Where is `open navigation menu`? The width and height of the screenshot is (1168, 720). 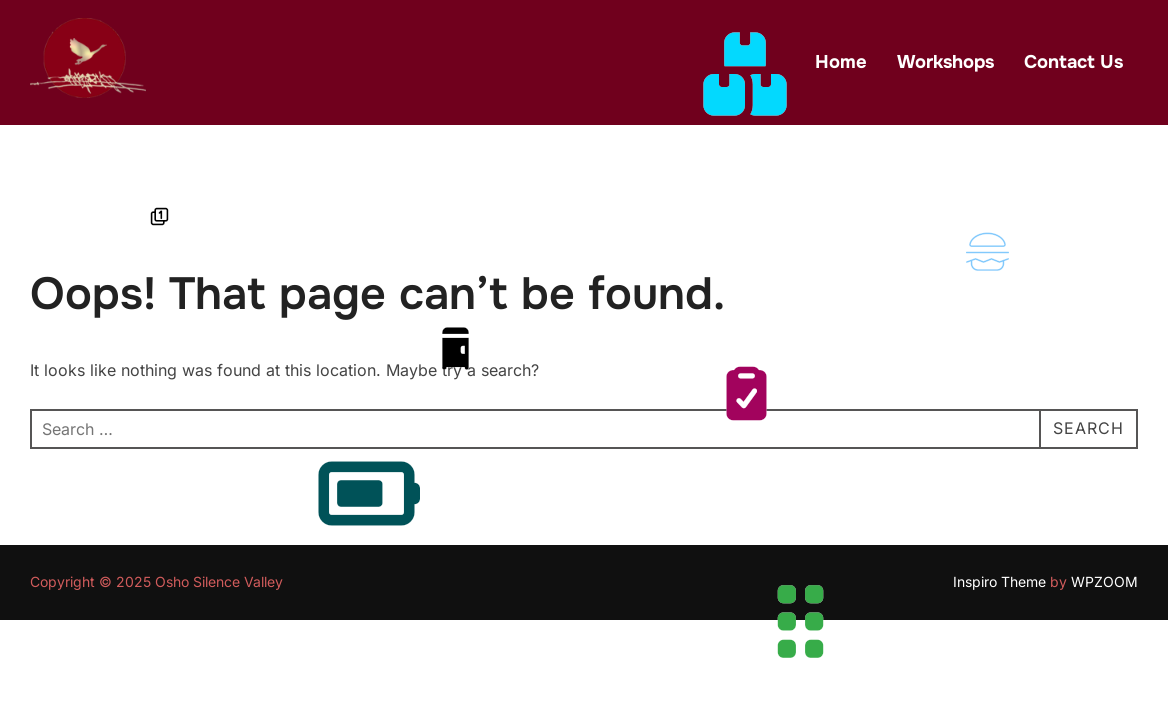
open navigation menu is located at coordinates (987, 252).